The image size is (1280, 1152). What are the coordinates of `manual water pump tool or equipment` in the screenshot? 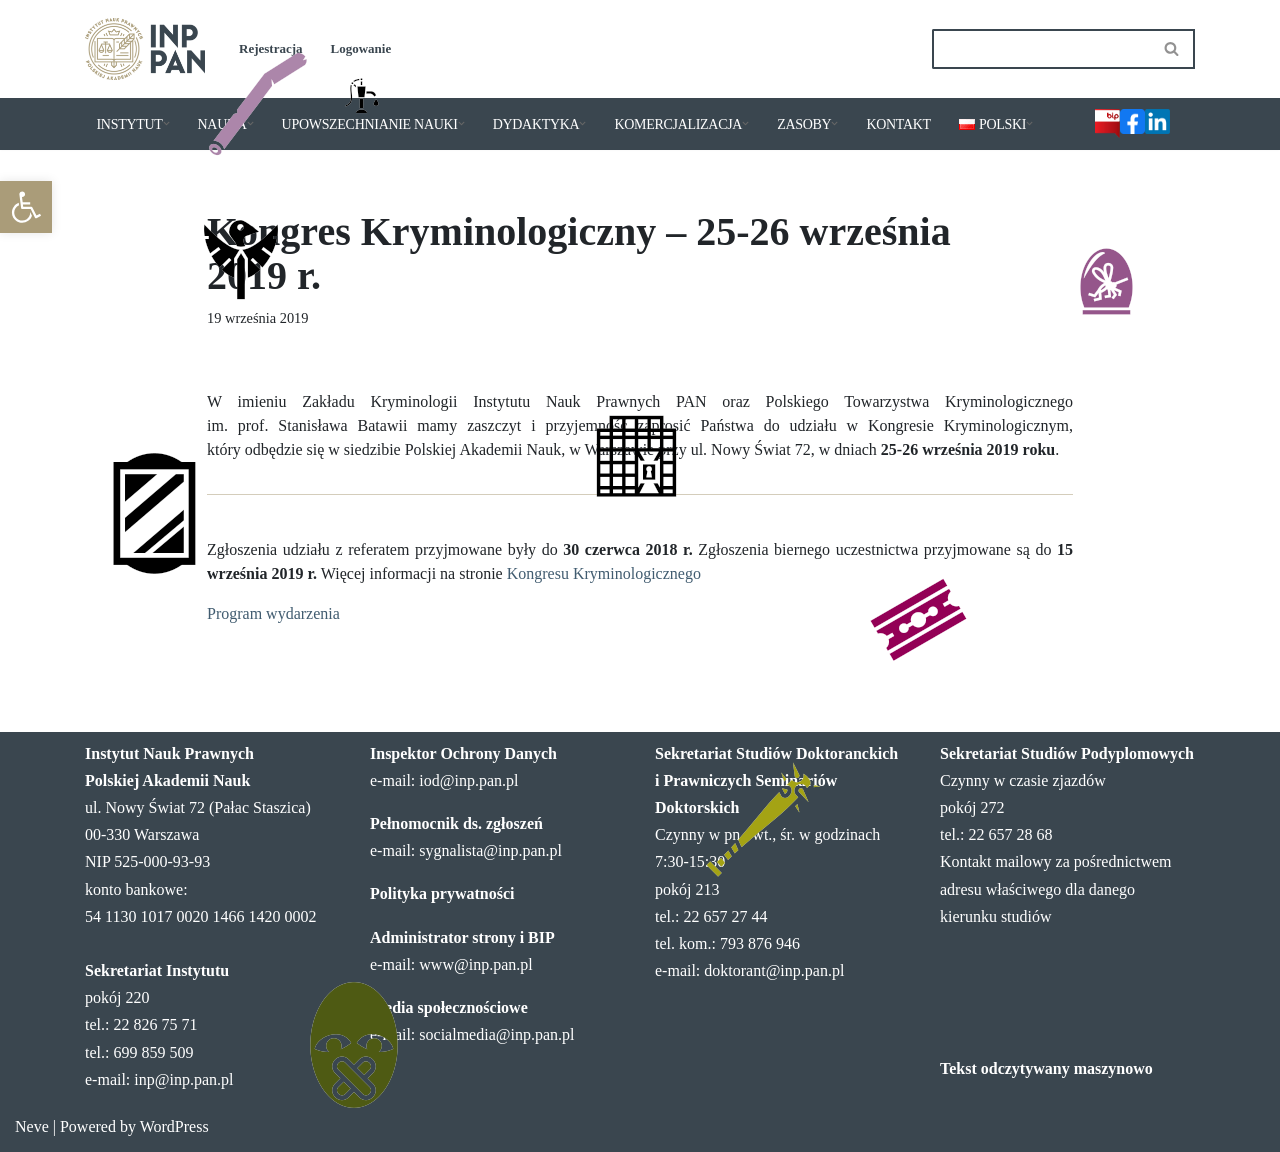 It's located at (361, 95).